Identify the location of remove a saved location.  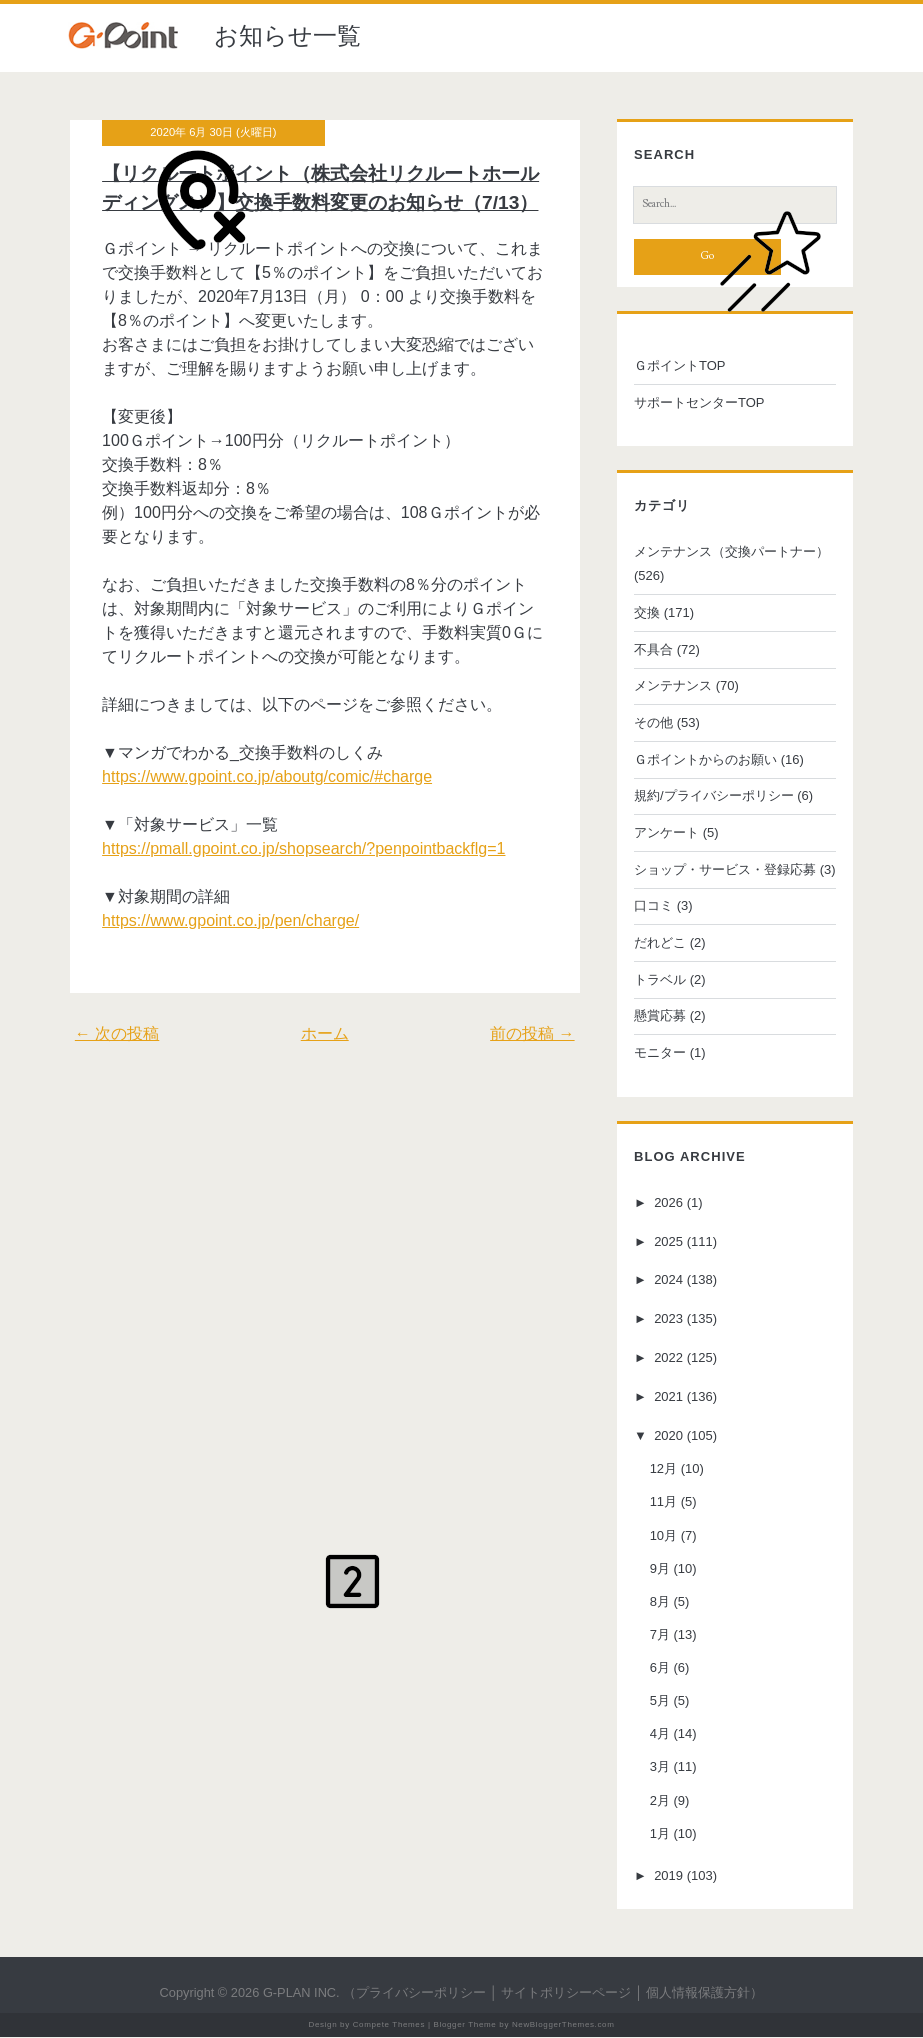
(198, 200).